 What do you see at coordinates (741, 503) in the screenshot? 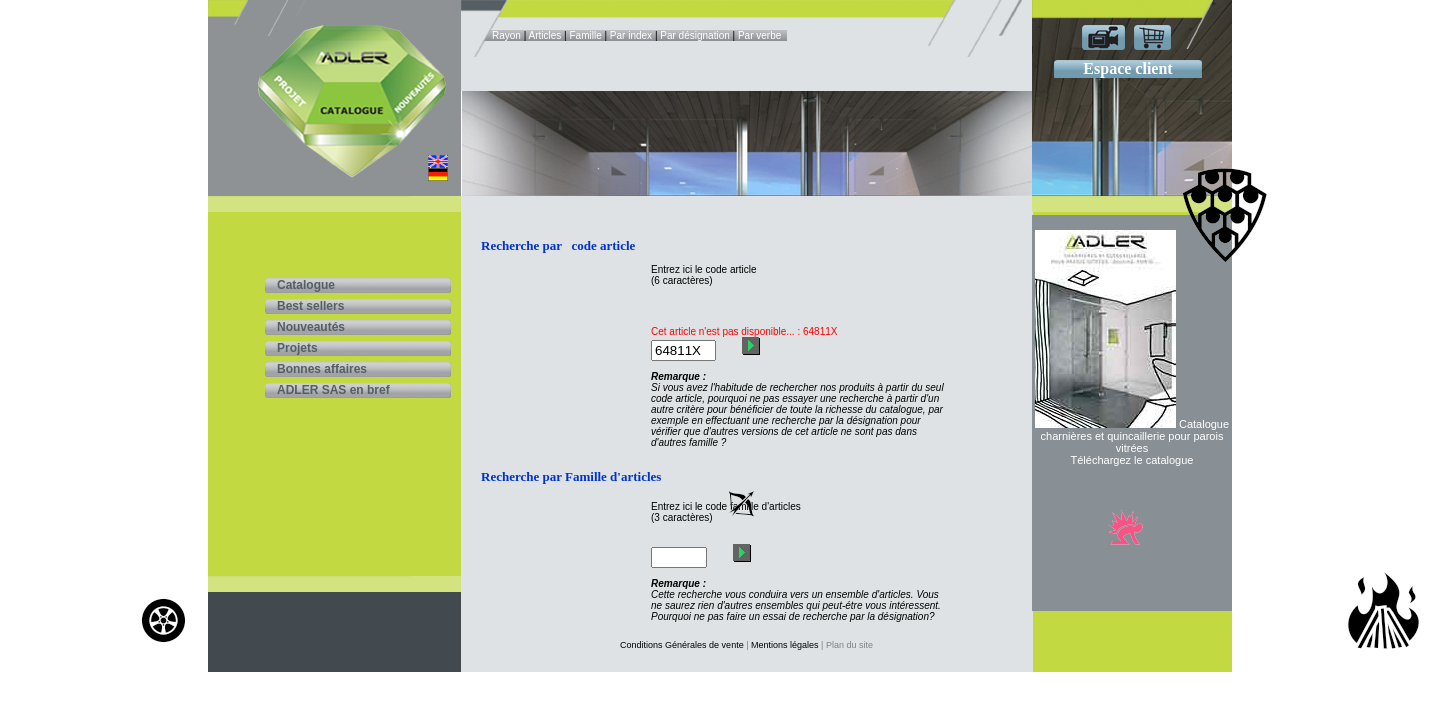
I see `archery or ranged attack skill` at bounding box center [741, 503].